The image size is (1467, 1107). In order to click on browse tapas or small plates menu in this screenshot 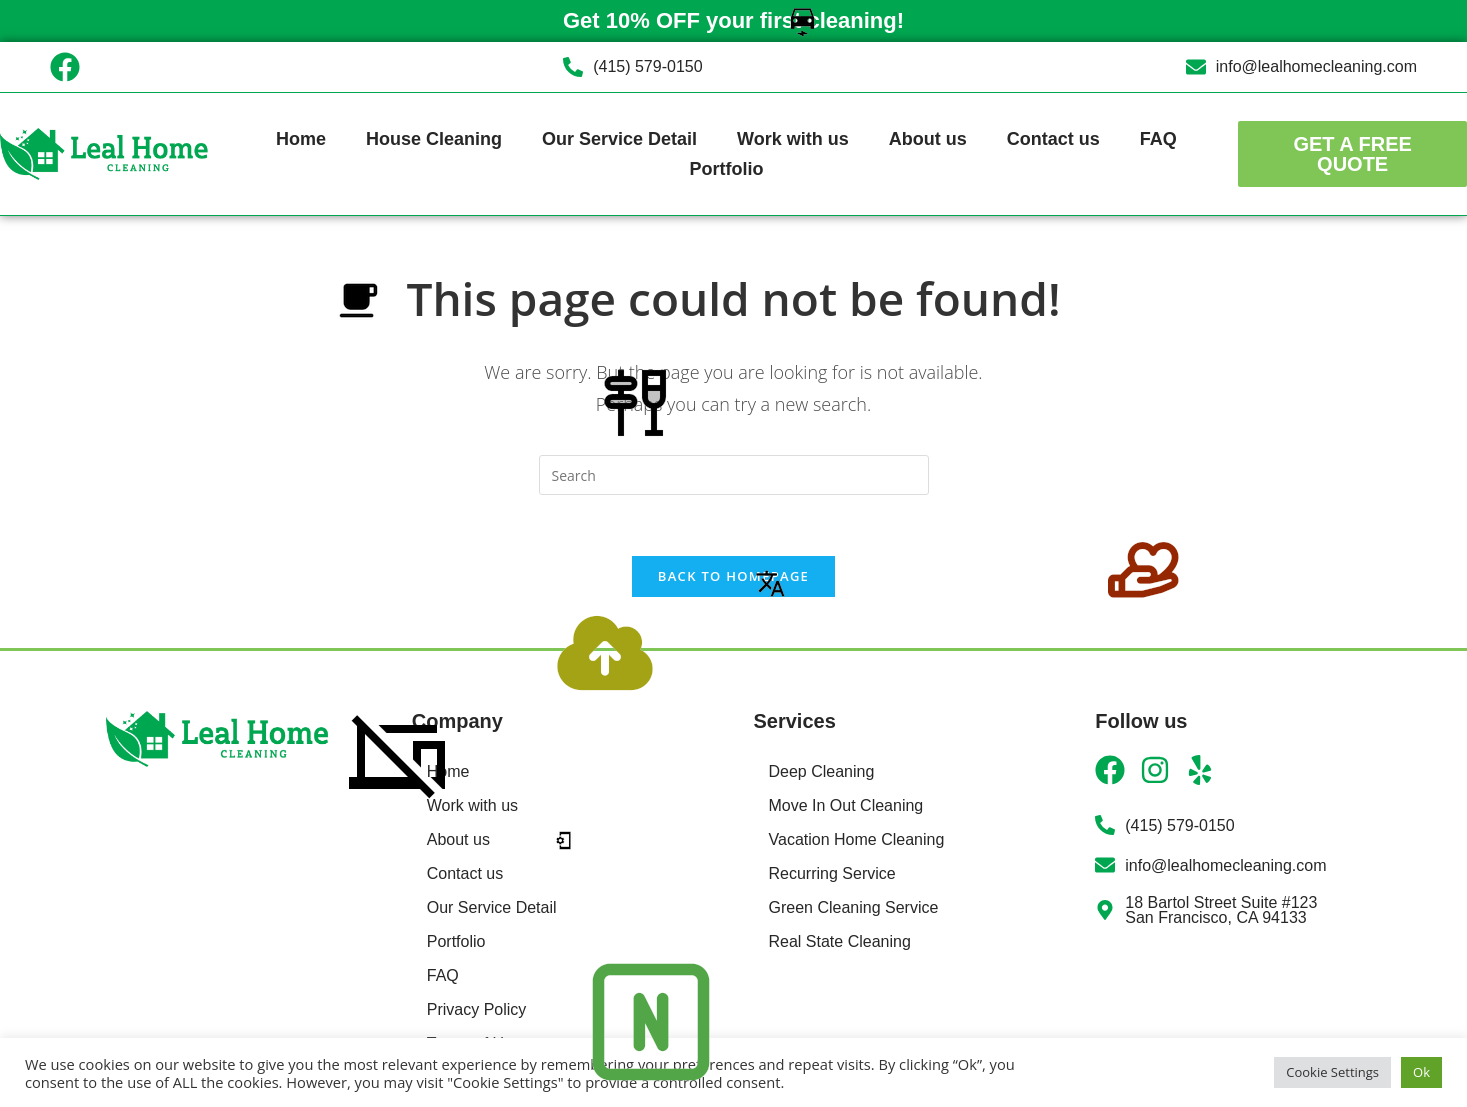, I will do `click(636, 403)`.